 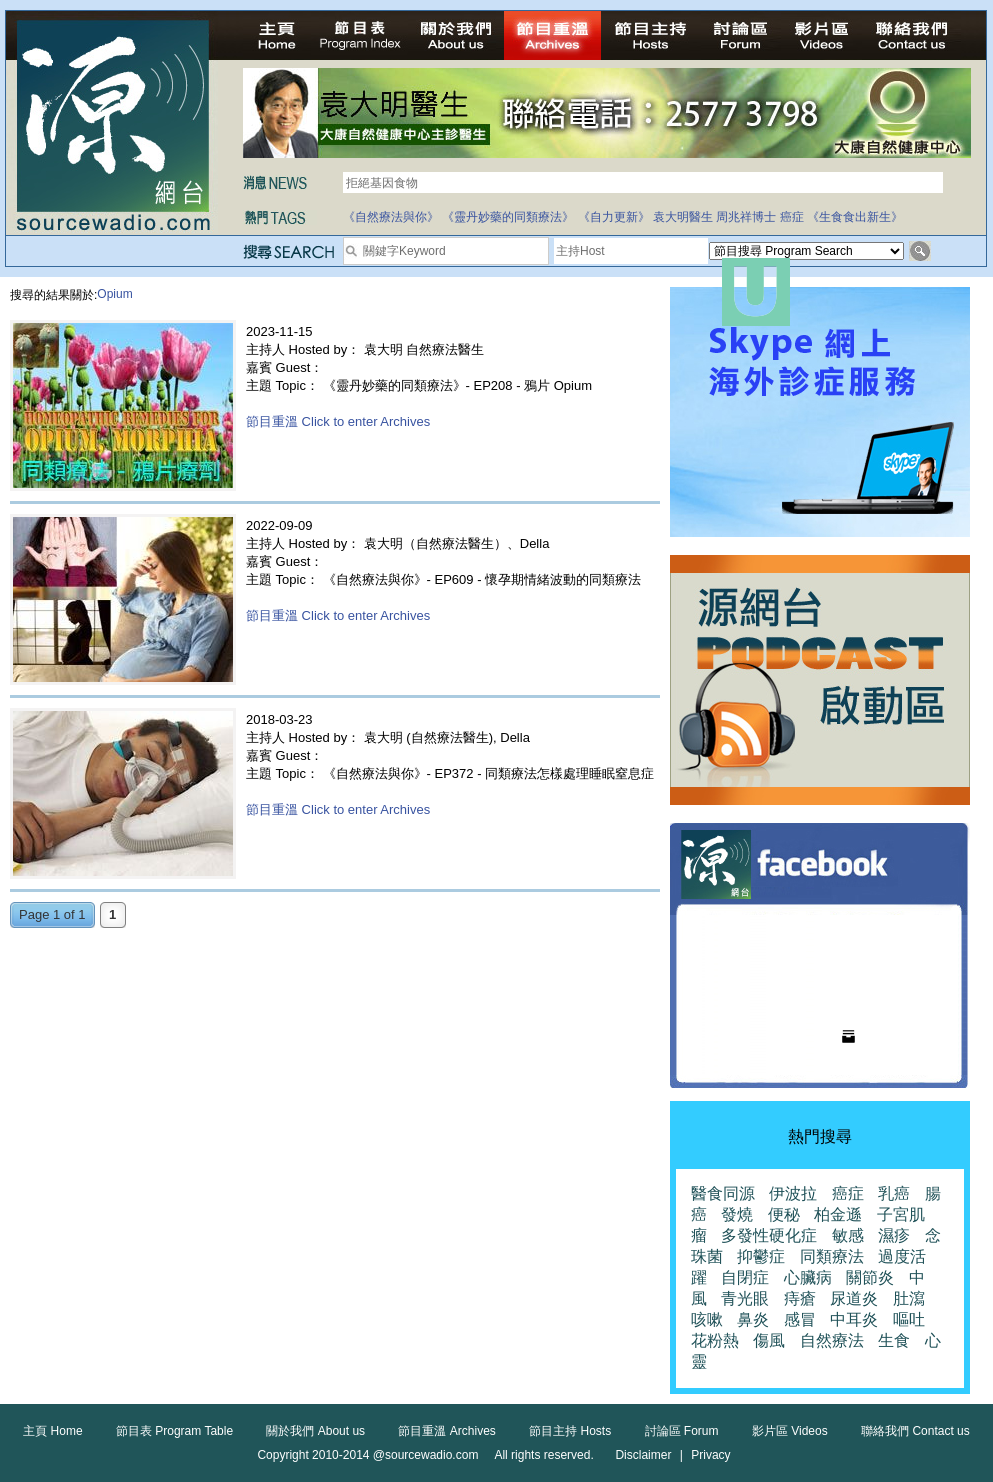 What do you see at coordinates (756, 292) in the screenshot?
I see `visit unpkg CDN service` at bounding box center [756, 292].